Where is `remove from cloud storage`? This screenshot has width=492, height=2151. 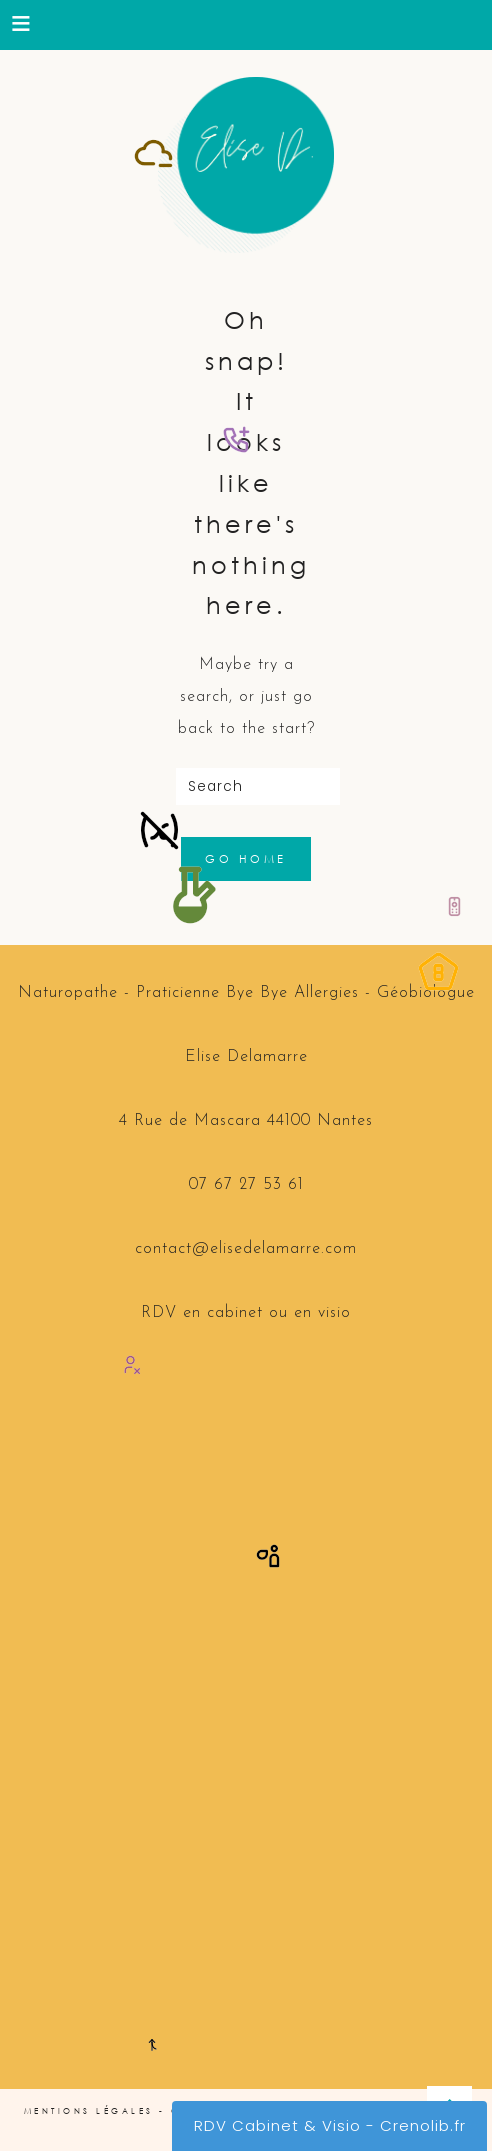 remove from cloud storage is located at coordinates (153, 153).